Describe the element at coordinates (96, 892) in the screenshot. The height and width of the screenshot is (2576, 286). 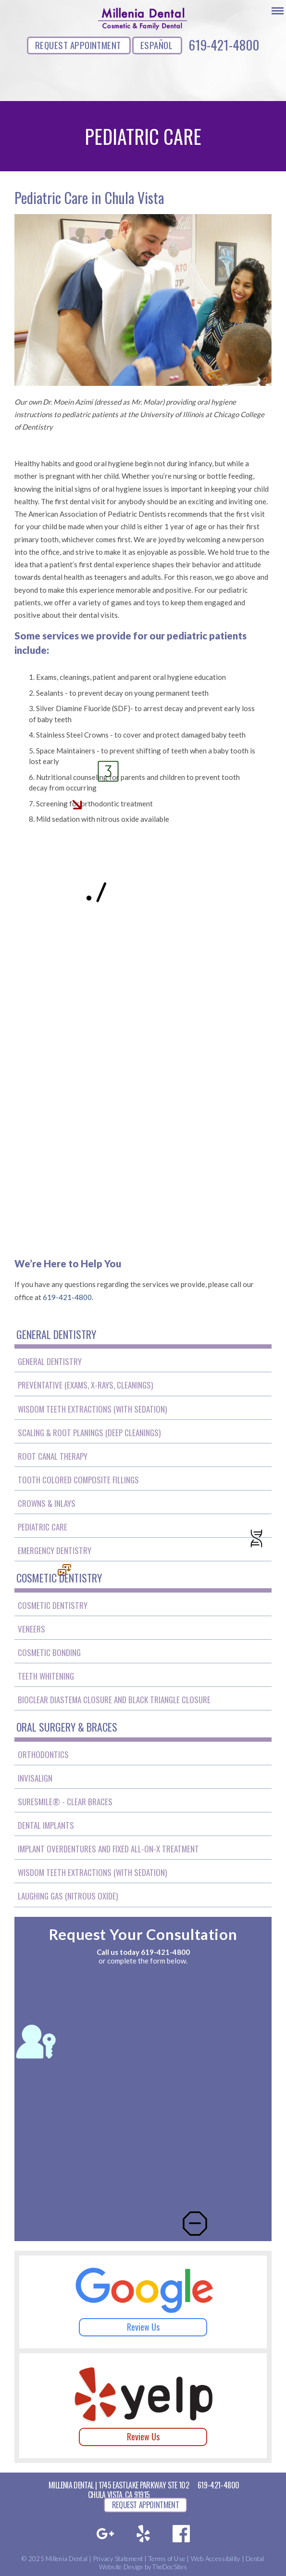
I see `indicates a relative file path reference` at that location.